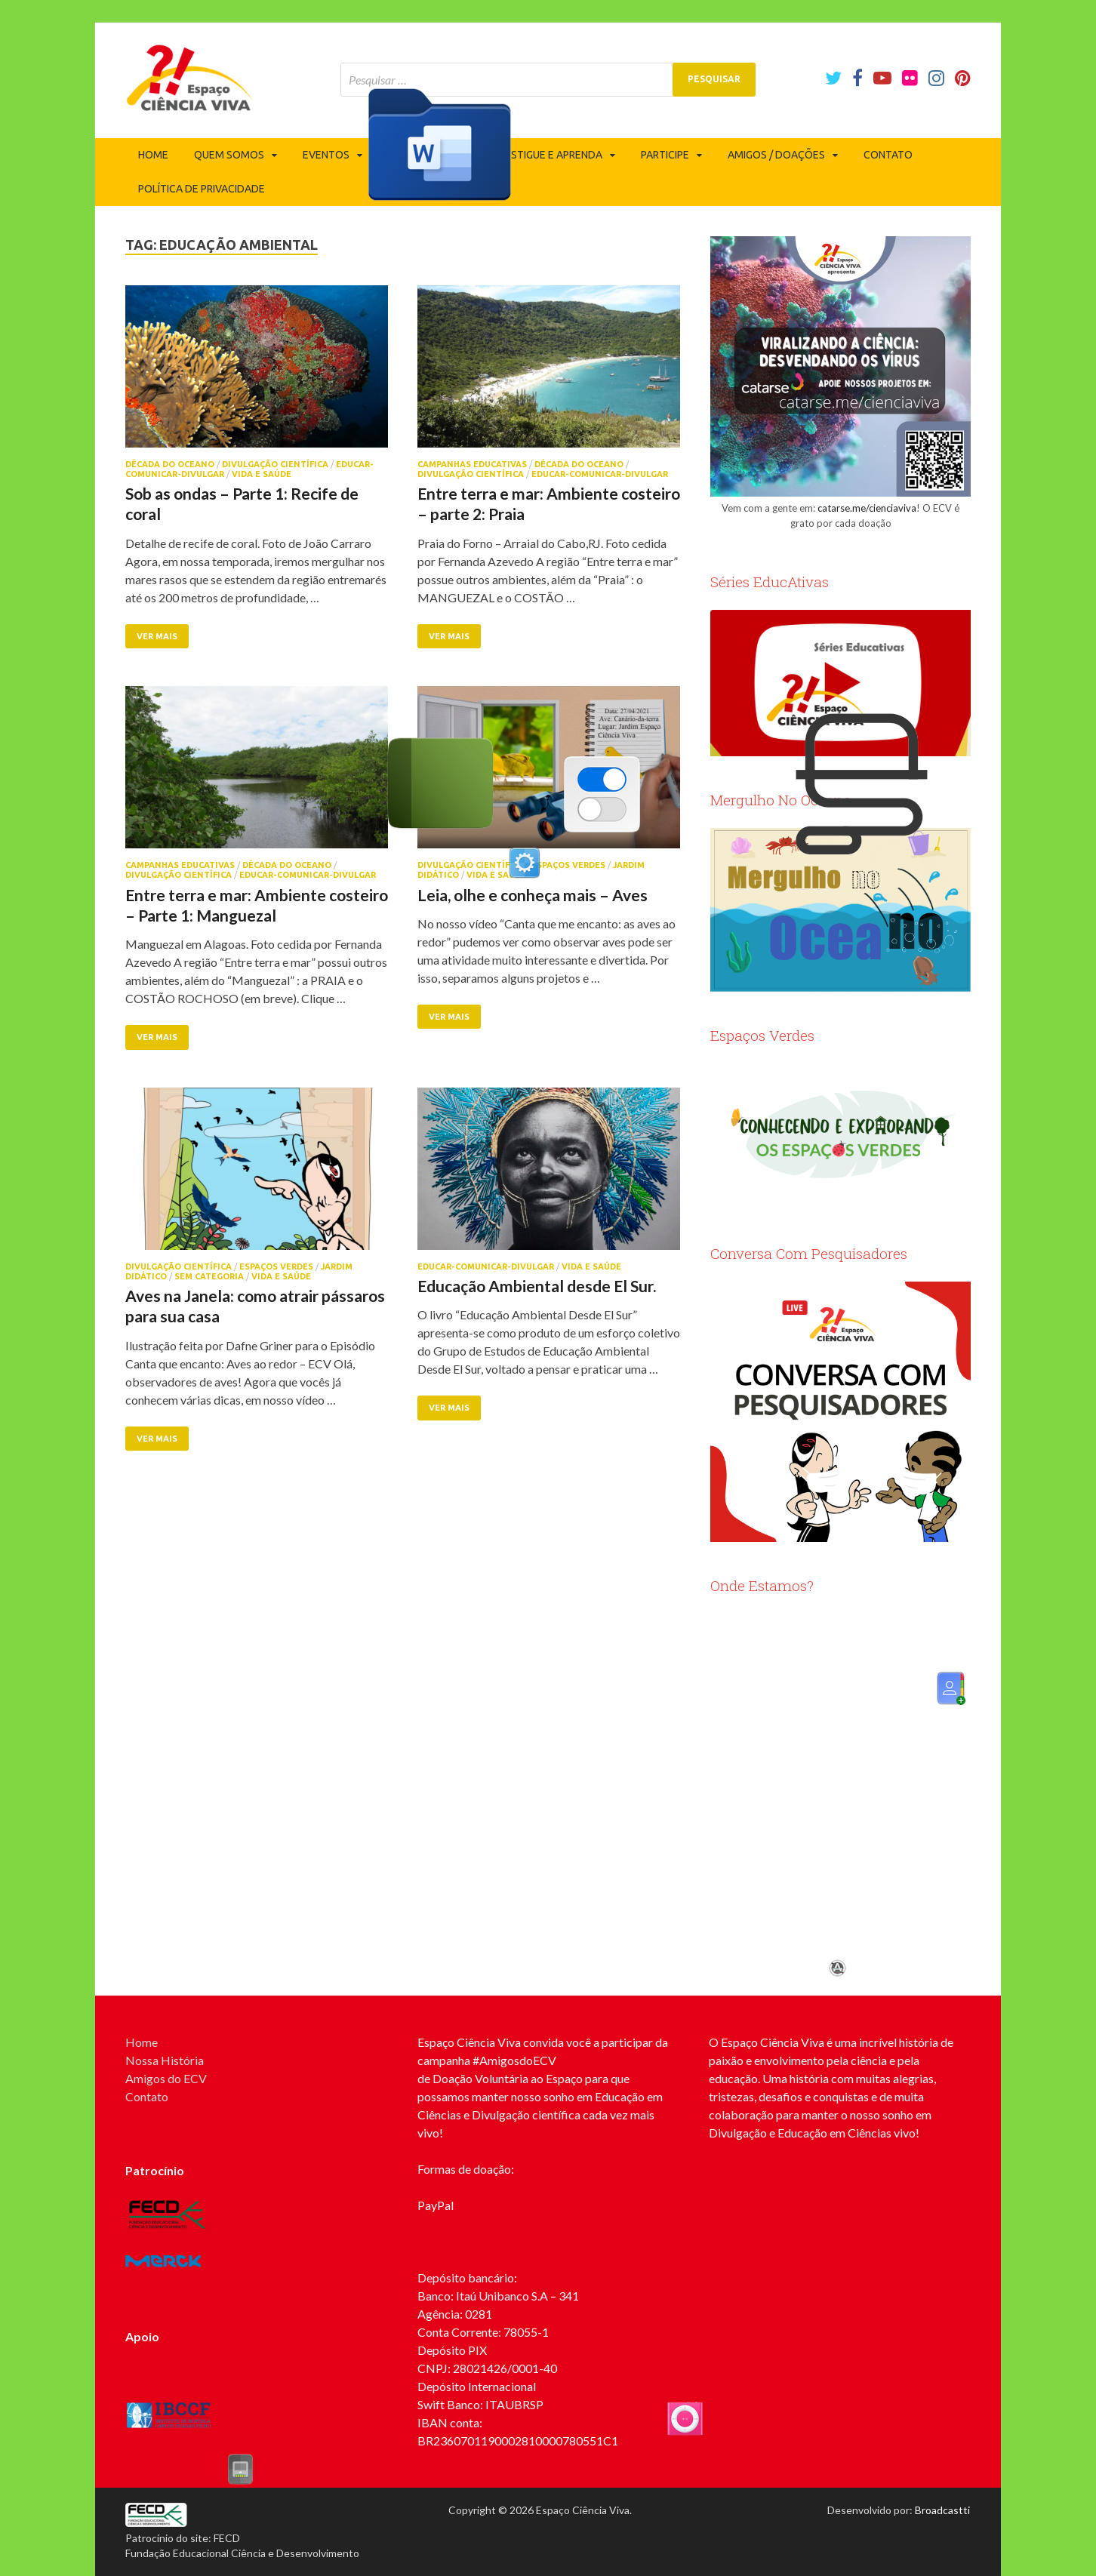  What do you see at coordinates (439, 148) in the screenshot?
I see `open folder containing Microsoft Word documents` at bounding box center [439, 148].